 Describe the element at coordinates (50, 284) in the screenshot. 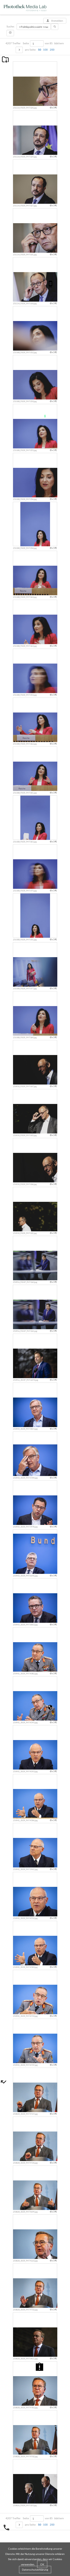

I see `access mobile device settings` at that location.